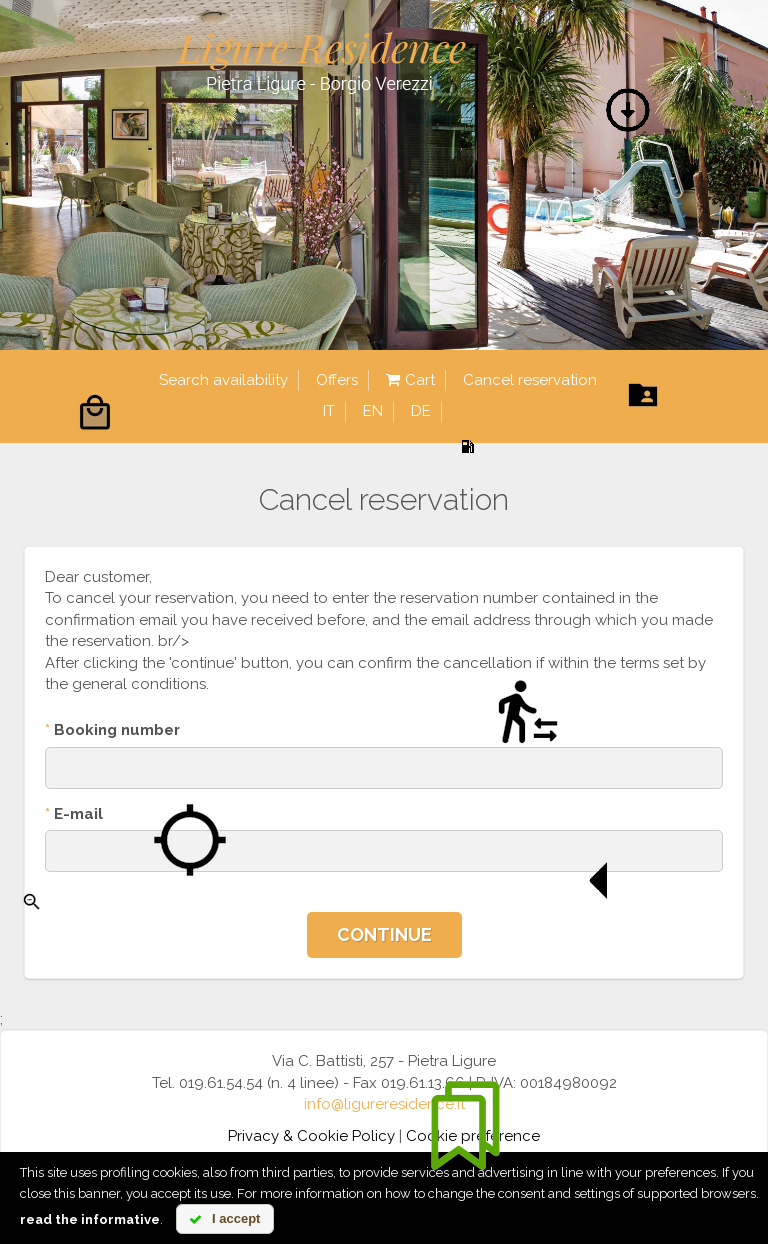  What do you see at coordinates (465, 1125) in the screenshot?
I see `view all saved bookmarks` at bounding box center [465, 1125].